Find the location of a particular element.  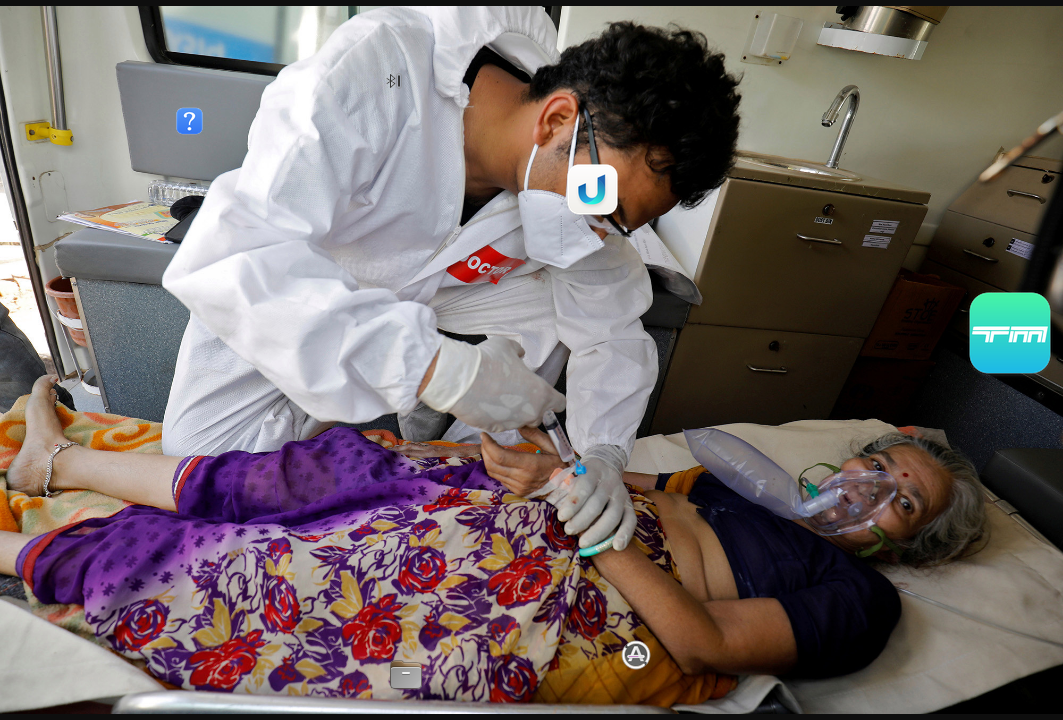

launch trackmania racing game is located at coordinates (1010, 333).